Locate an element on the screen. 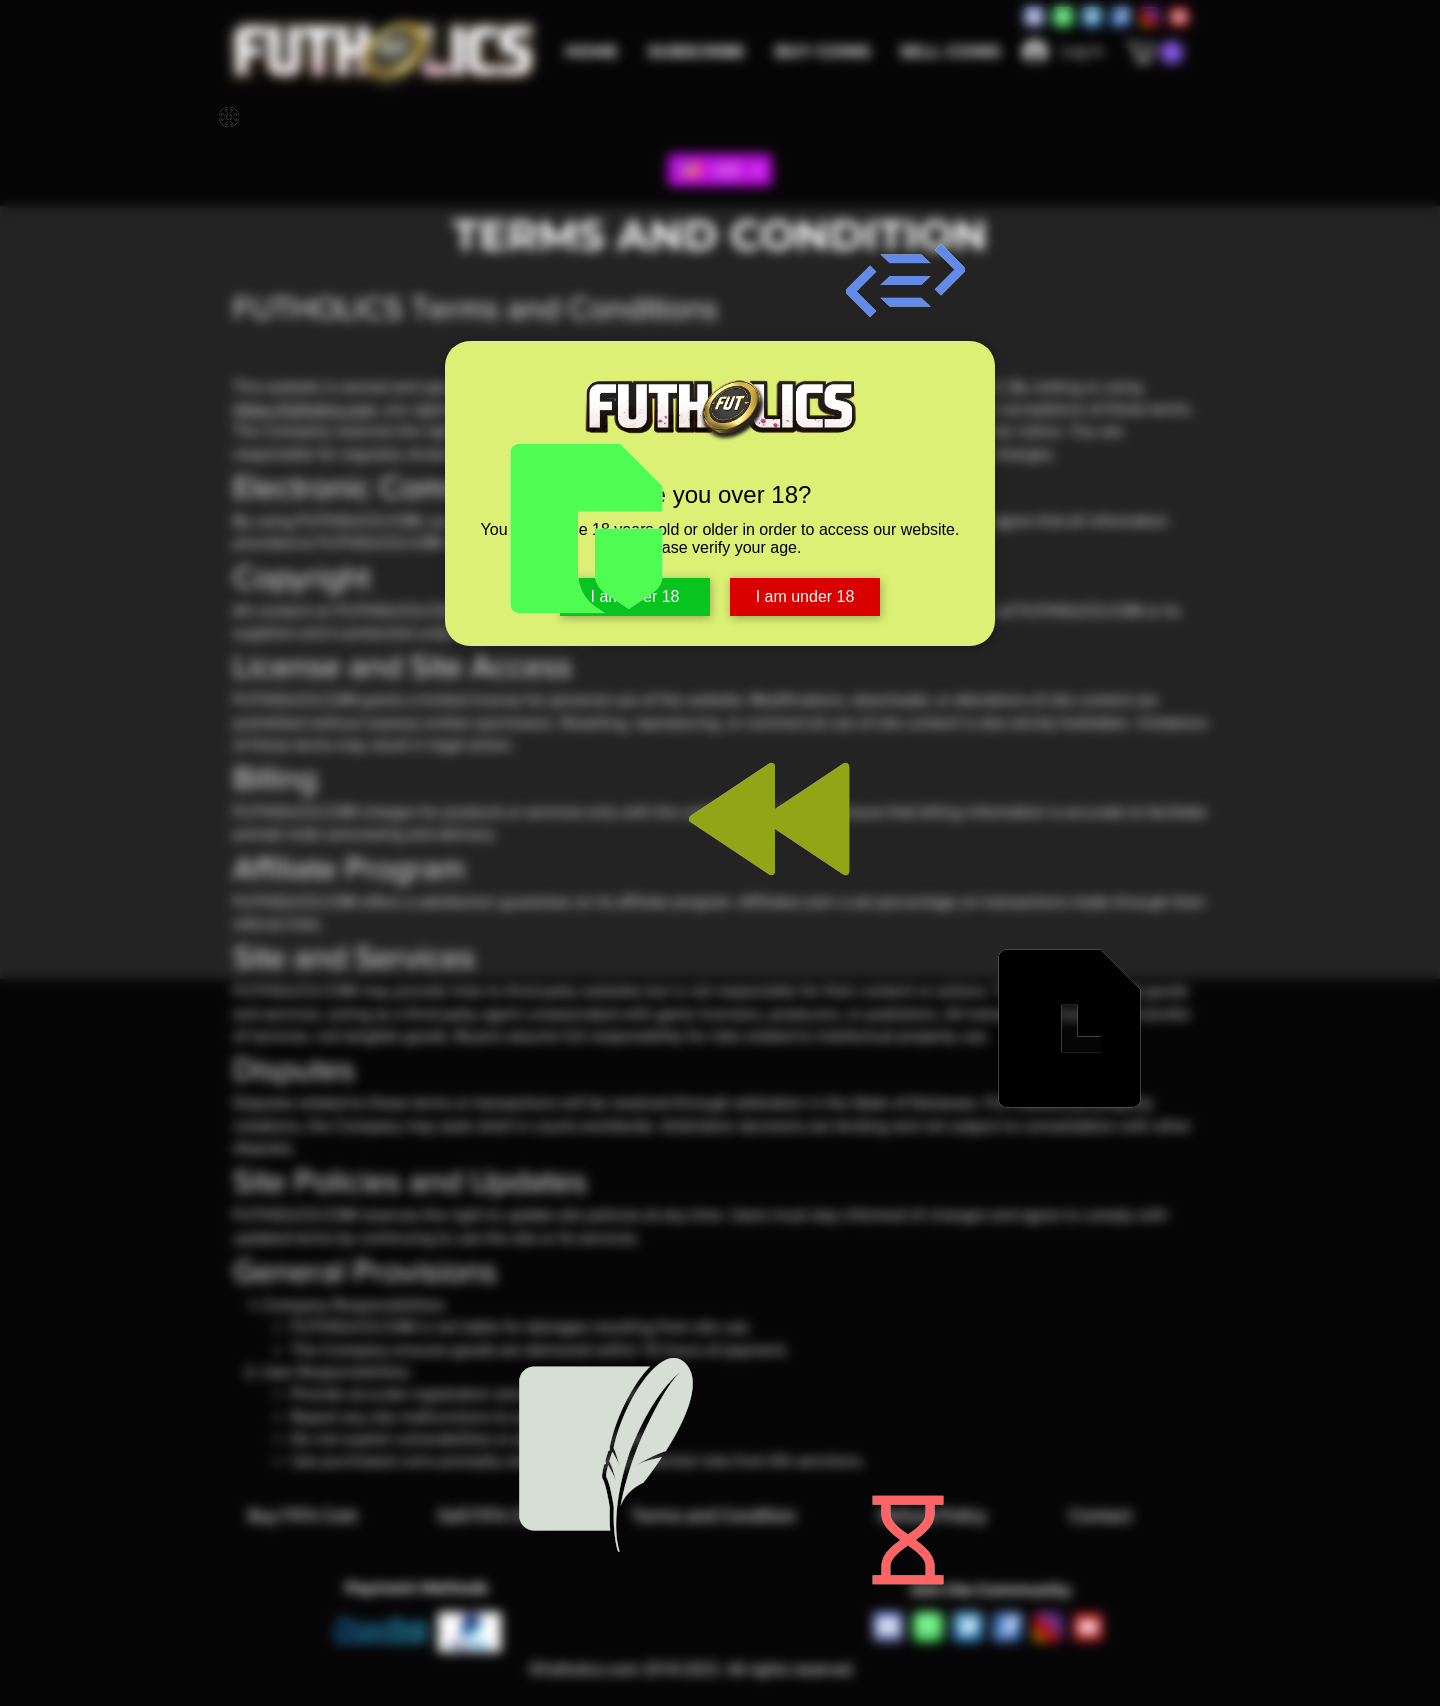 The width and height of the screenshot is (1440, 1706). purescript programming language logo is located at coordinates (905, 280).